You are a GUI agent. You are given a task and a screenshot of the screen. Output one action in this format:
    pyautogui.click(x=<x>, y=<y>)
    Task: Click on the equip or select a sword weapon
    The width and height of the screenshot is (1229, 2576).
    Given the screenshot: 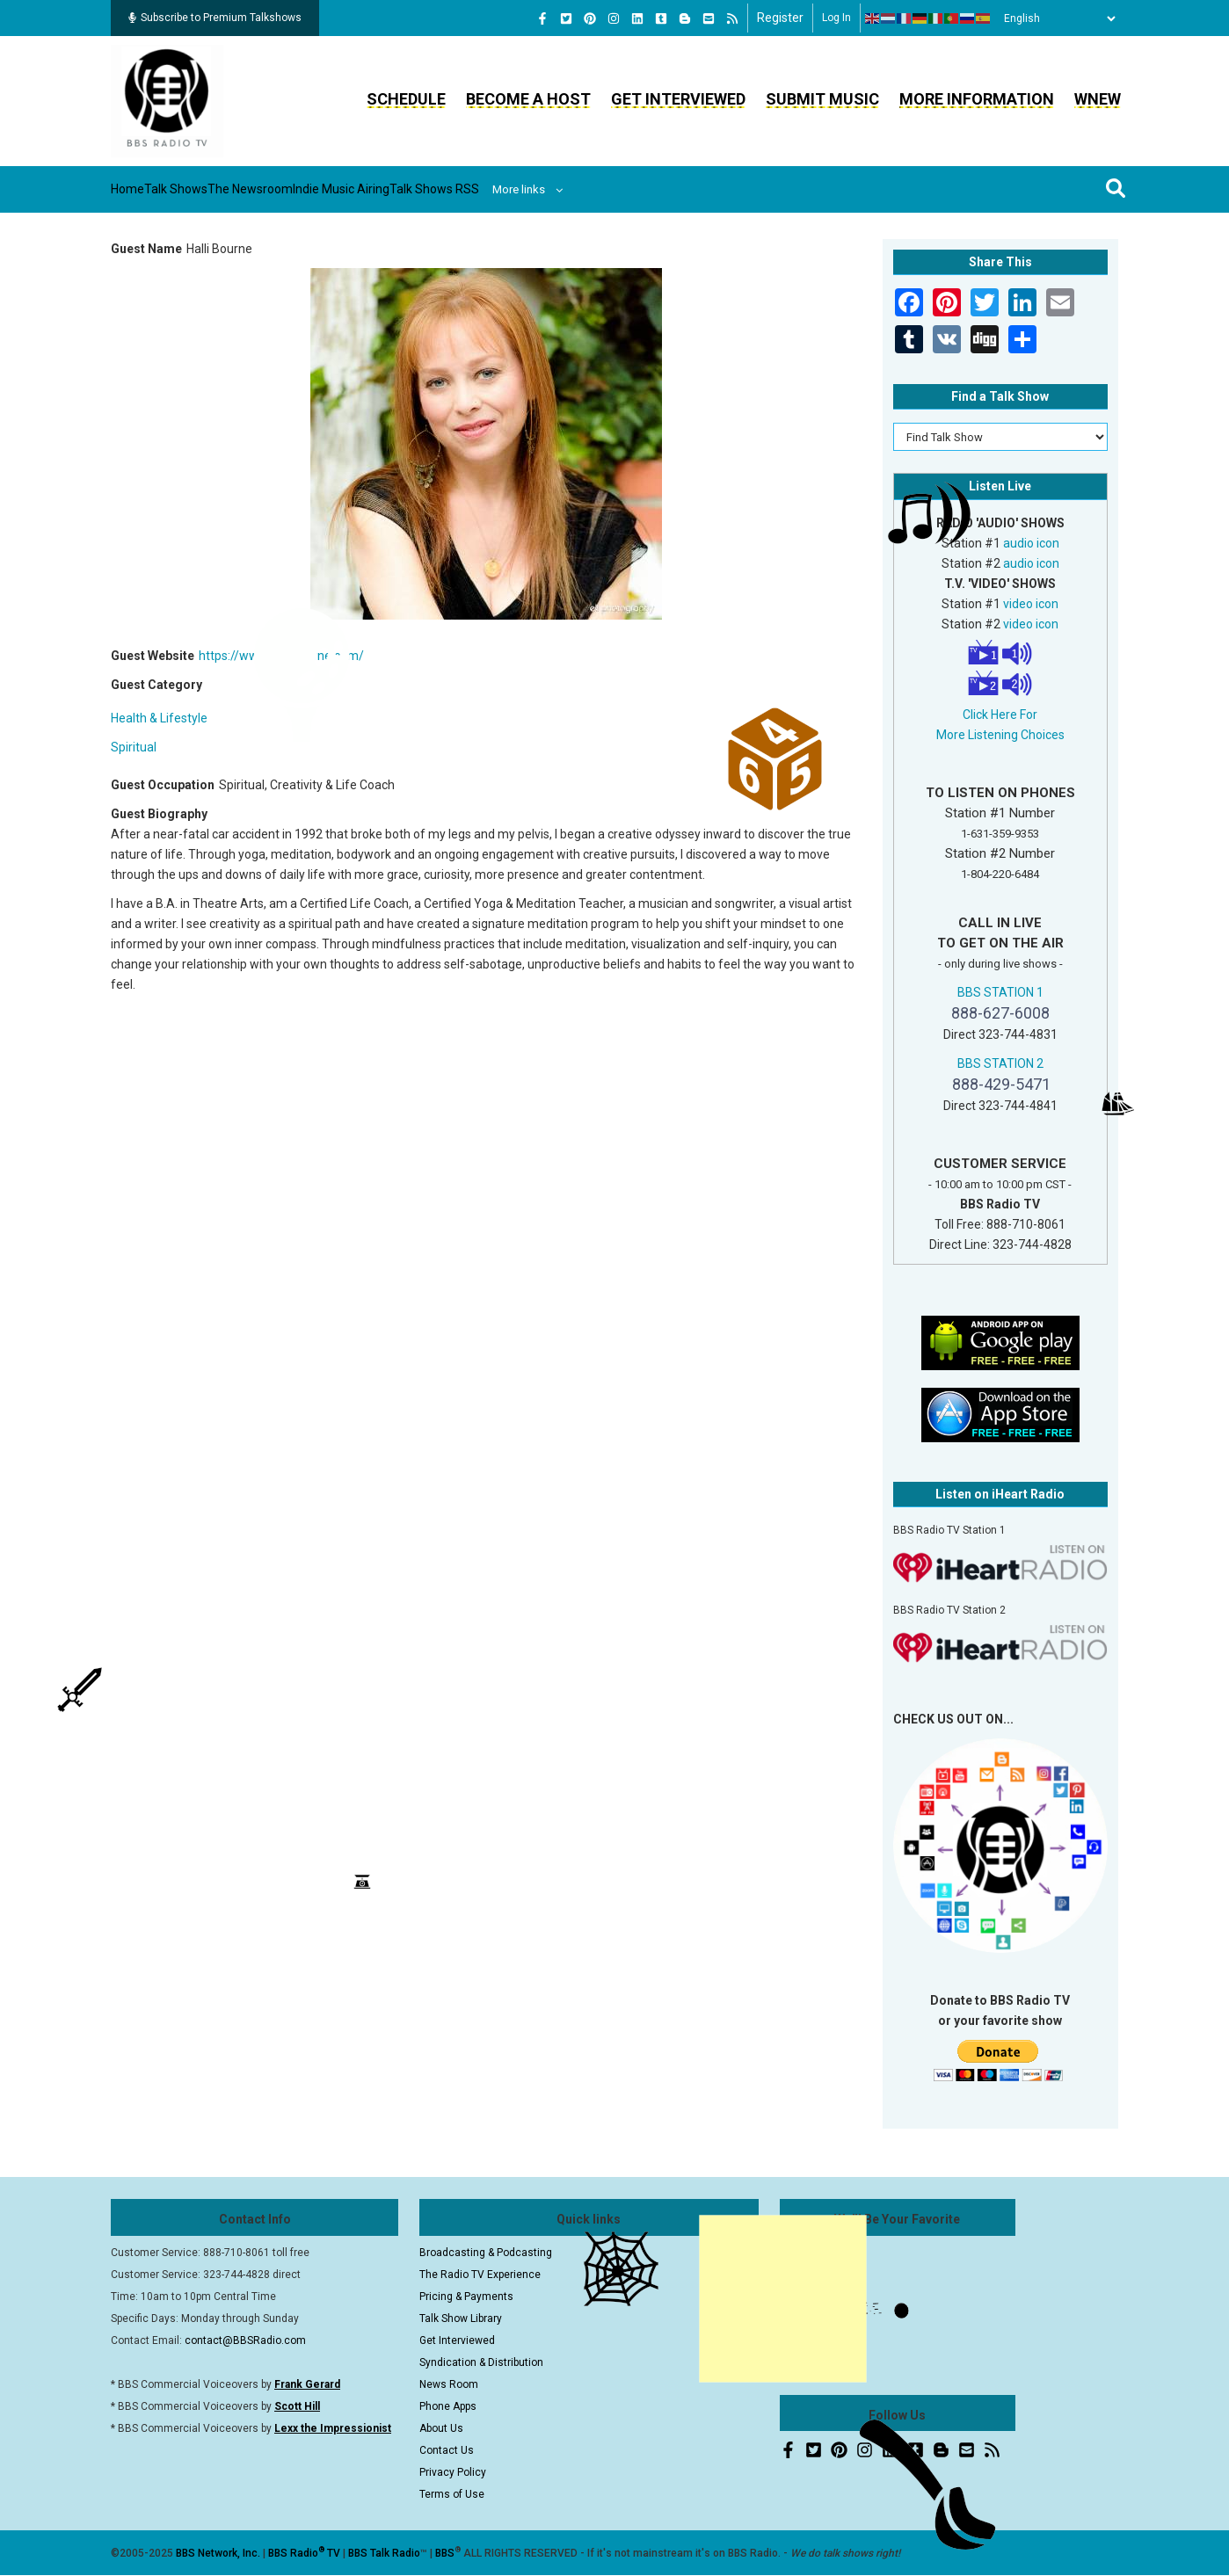 What is the action you would take?
    pyautogui.click(x=79, y=1689)
    